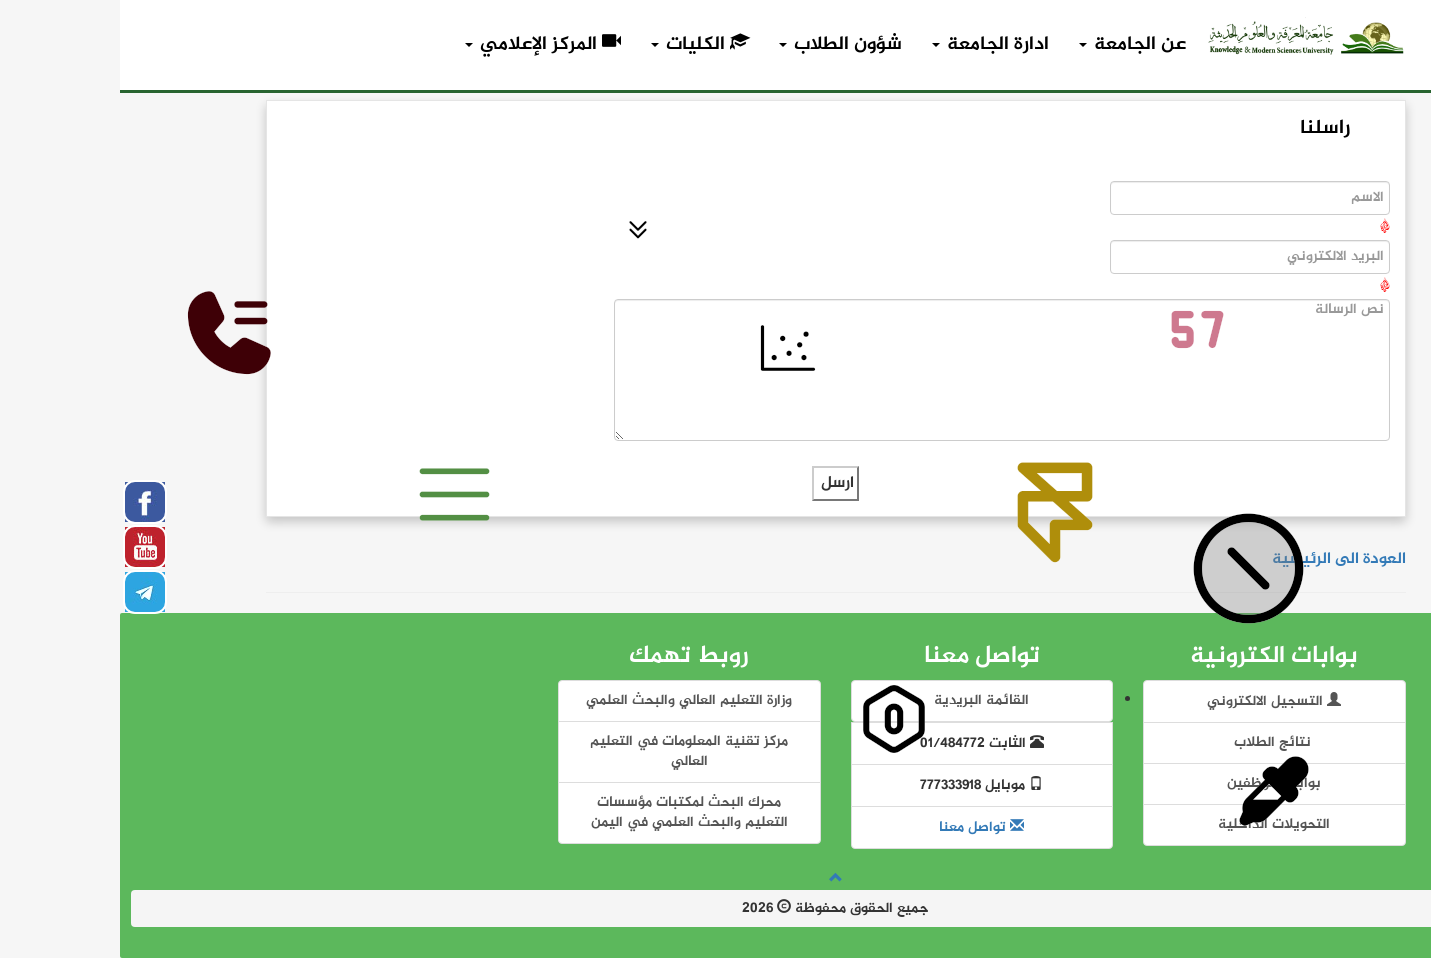 Image resolution: width=1431 pixels, height=958 pixels. I want to click on expand content or show more items below, so click(638, 229).